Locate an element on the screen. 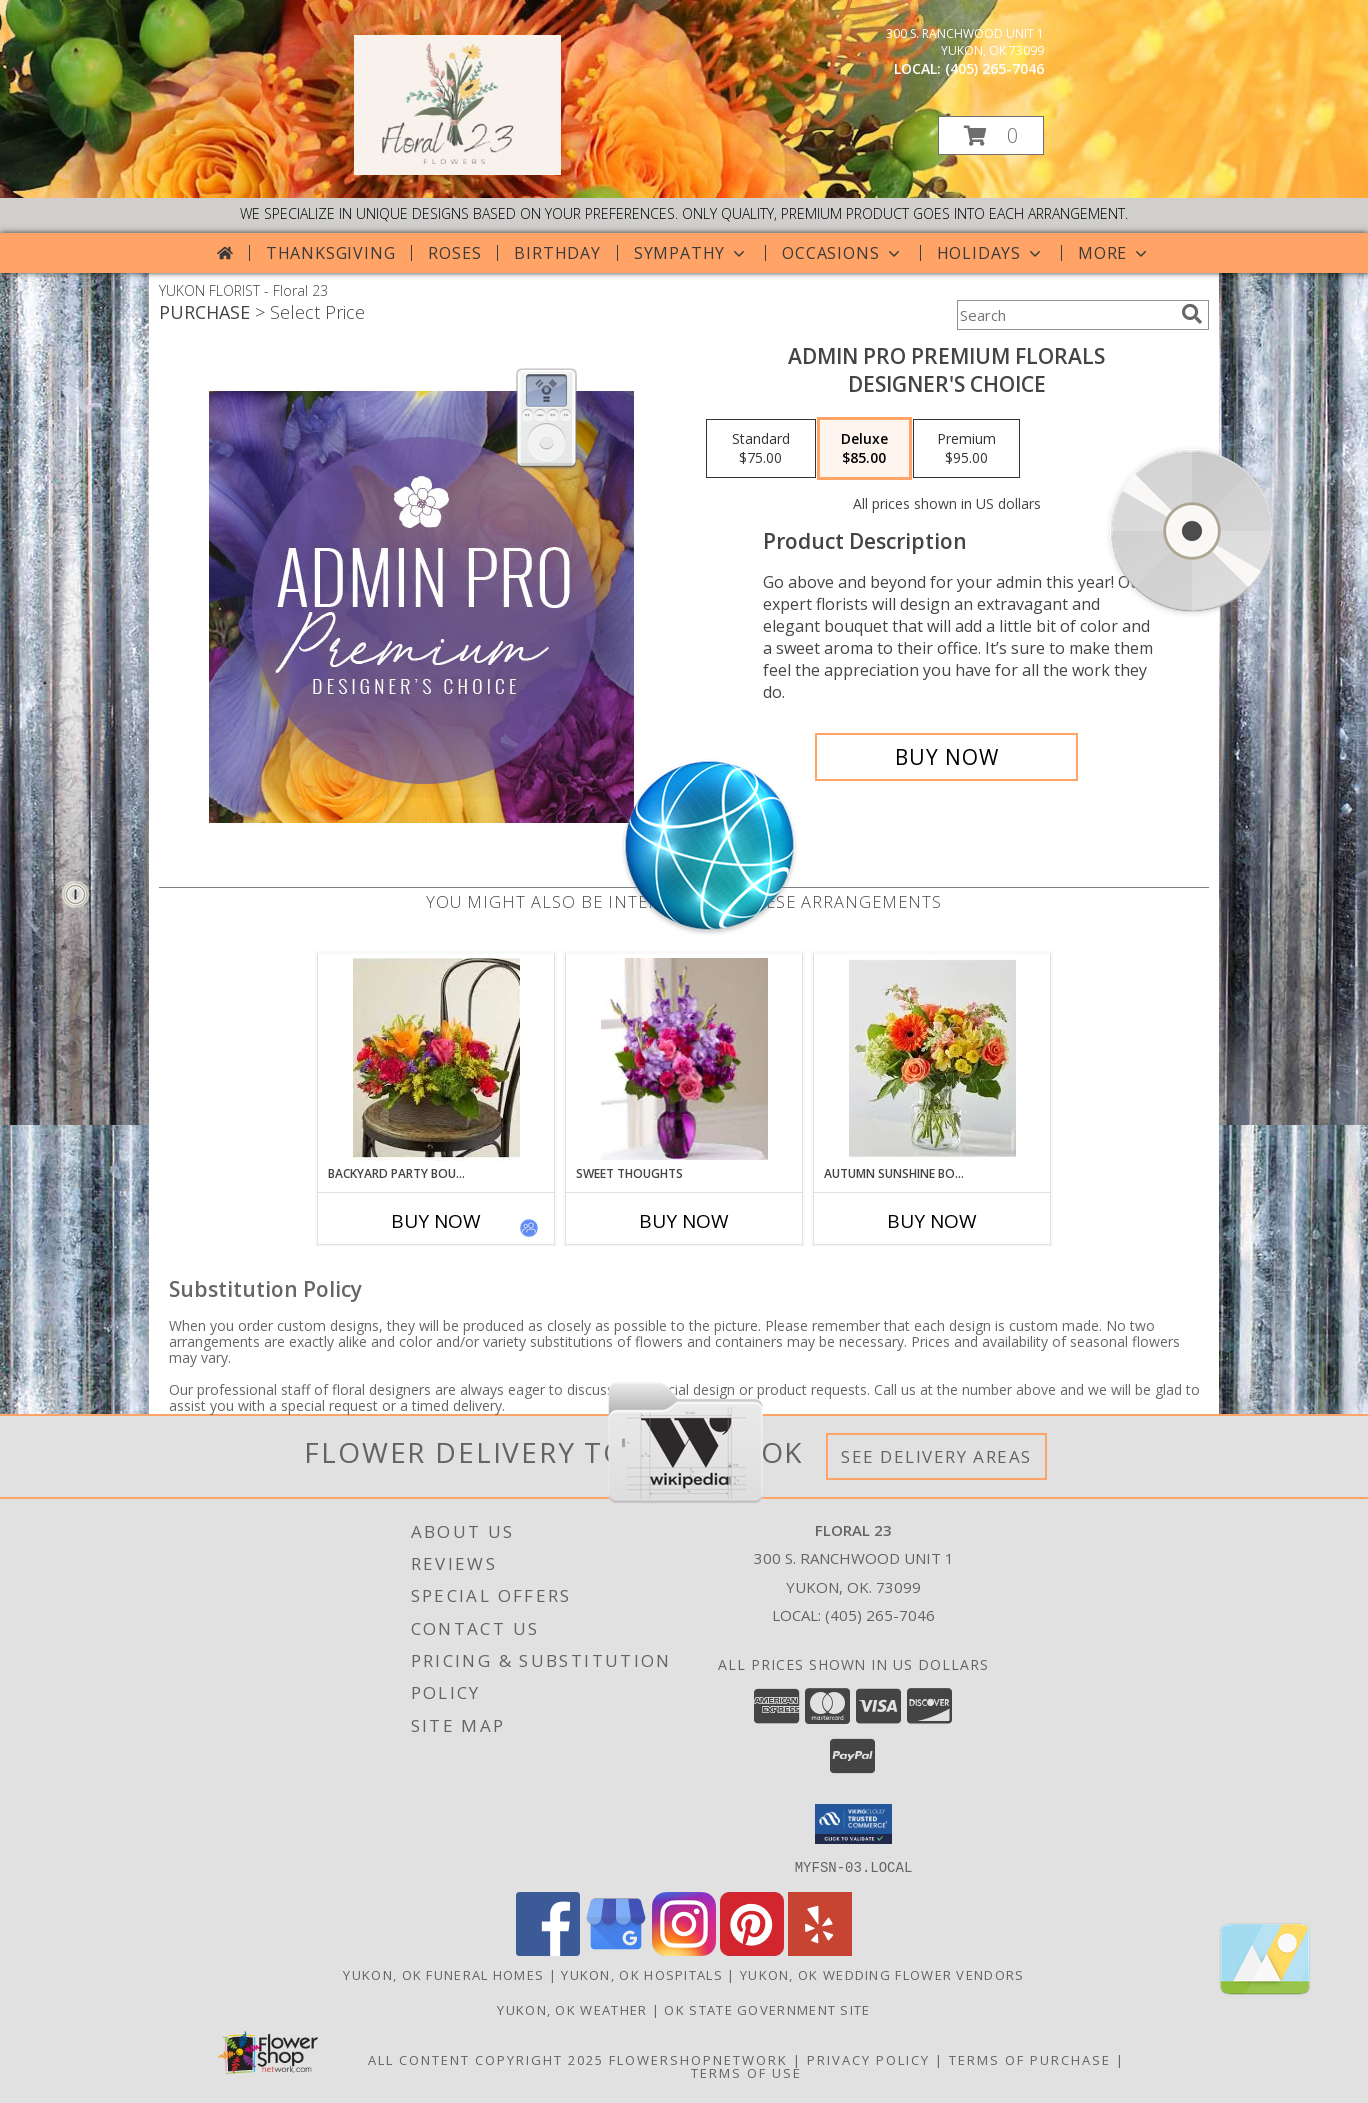 This screenshot has height=2103, width=1368. access audio CD drive is located at coordinates (1192, 531).